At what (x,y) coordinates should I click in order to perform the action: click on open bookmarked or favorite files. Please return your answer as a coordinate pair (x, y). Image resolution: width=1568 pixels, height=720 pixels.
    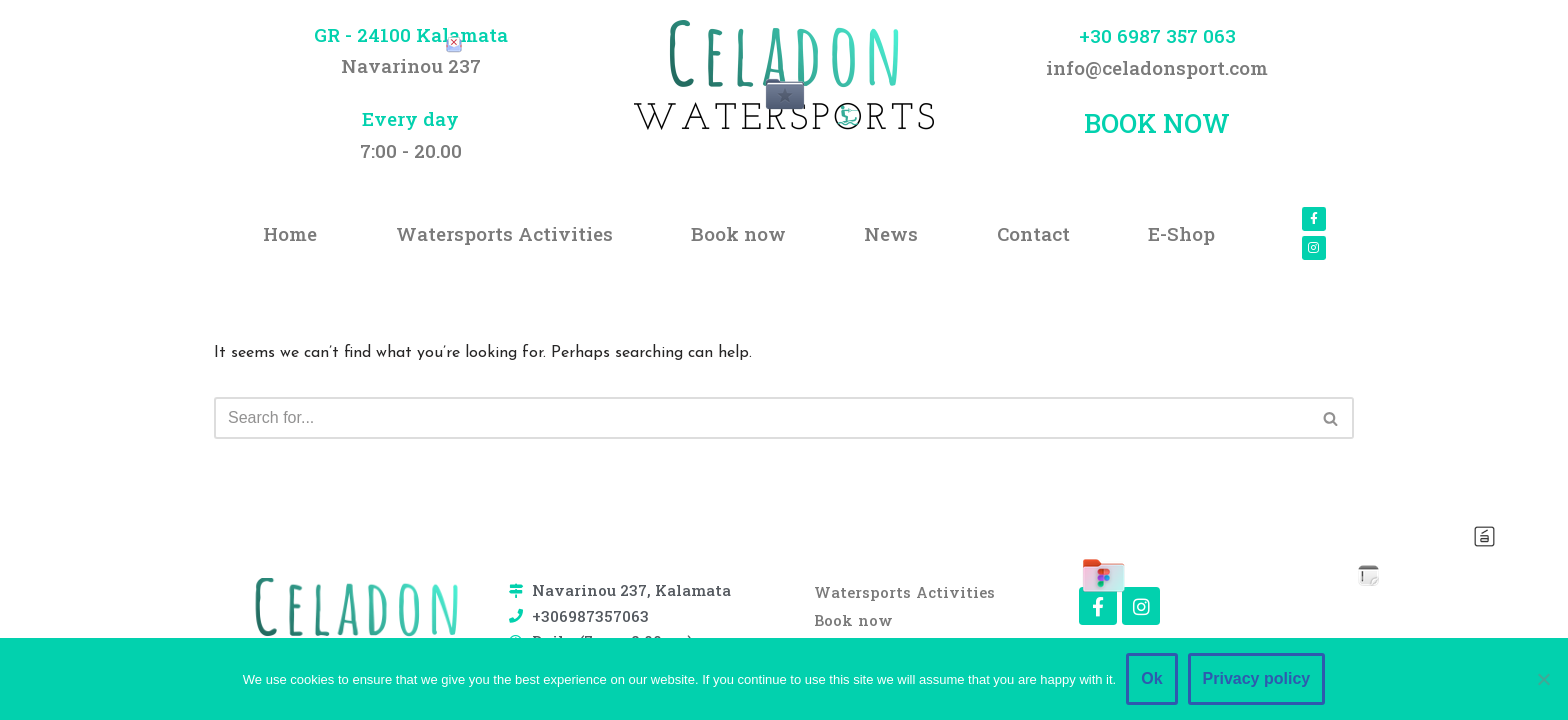
    Looking at the image, I should click on (785, 94).